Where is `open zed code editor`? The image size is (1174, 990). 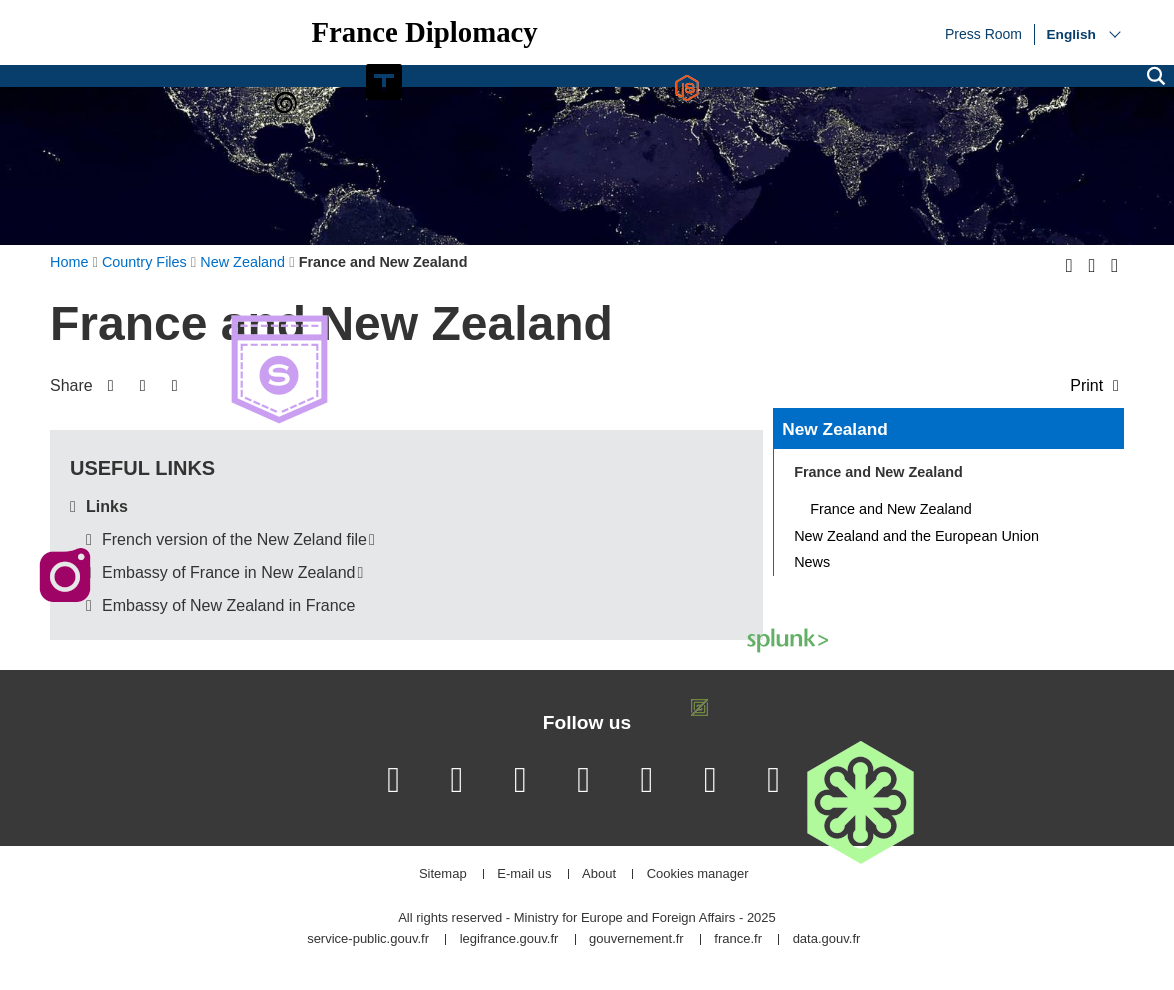 open zed code editor is located at coordinates (699, 707).